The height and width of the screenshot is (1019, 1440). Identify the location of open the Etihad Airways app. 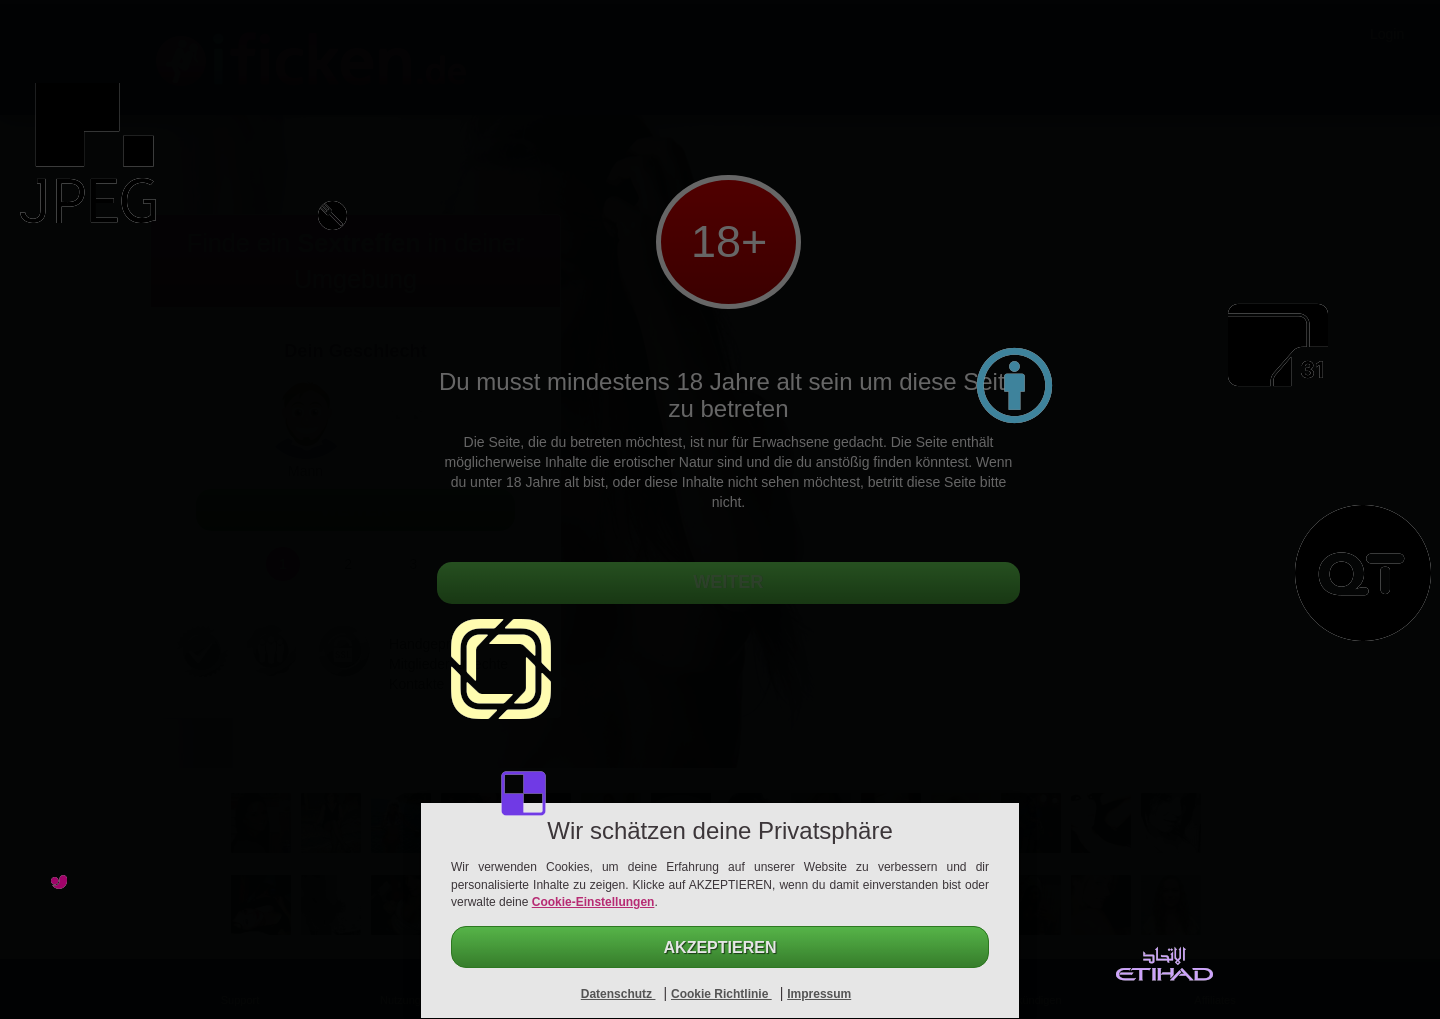
(1164, 963).